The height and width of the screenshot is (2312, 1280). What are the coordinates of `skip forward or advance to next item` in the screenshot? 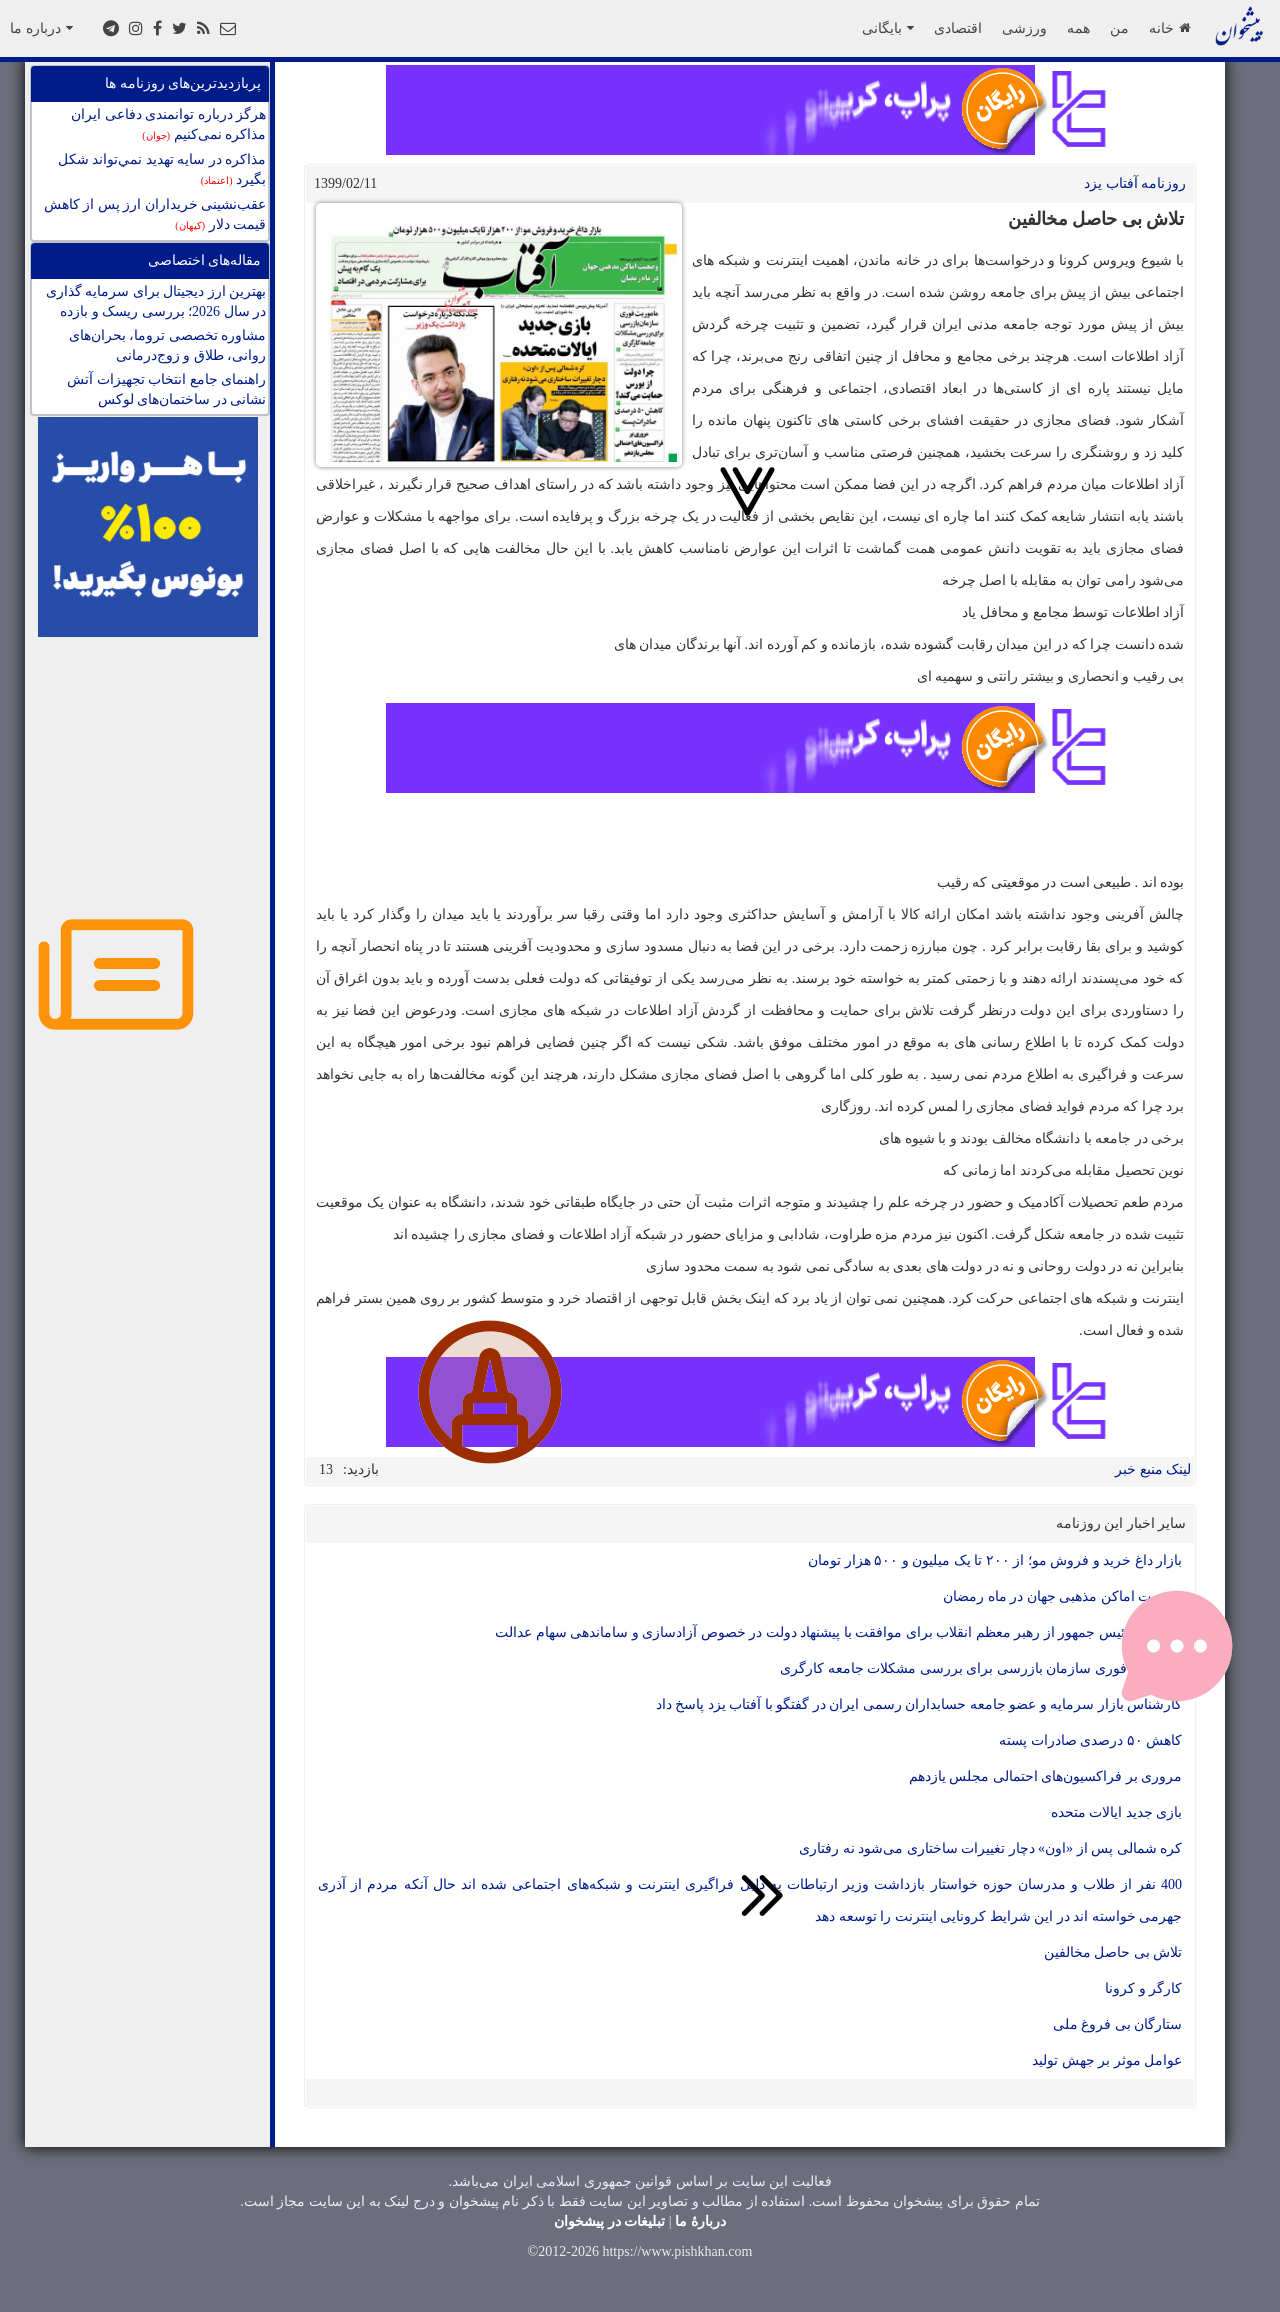 It's located at (760, 1895).